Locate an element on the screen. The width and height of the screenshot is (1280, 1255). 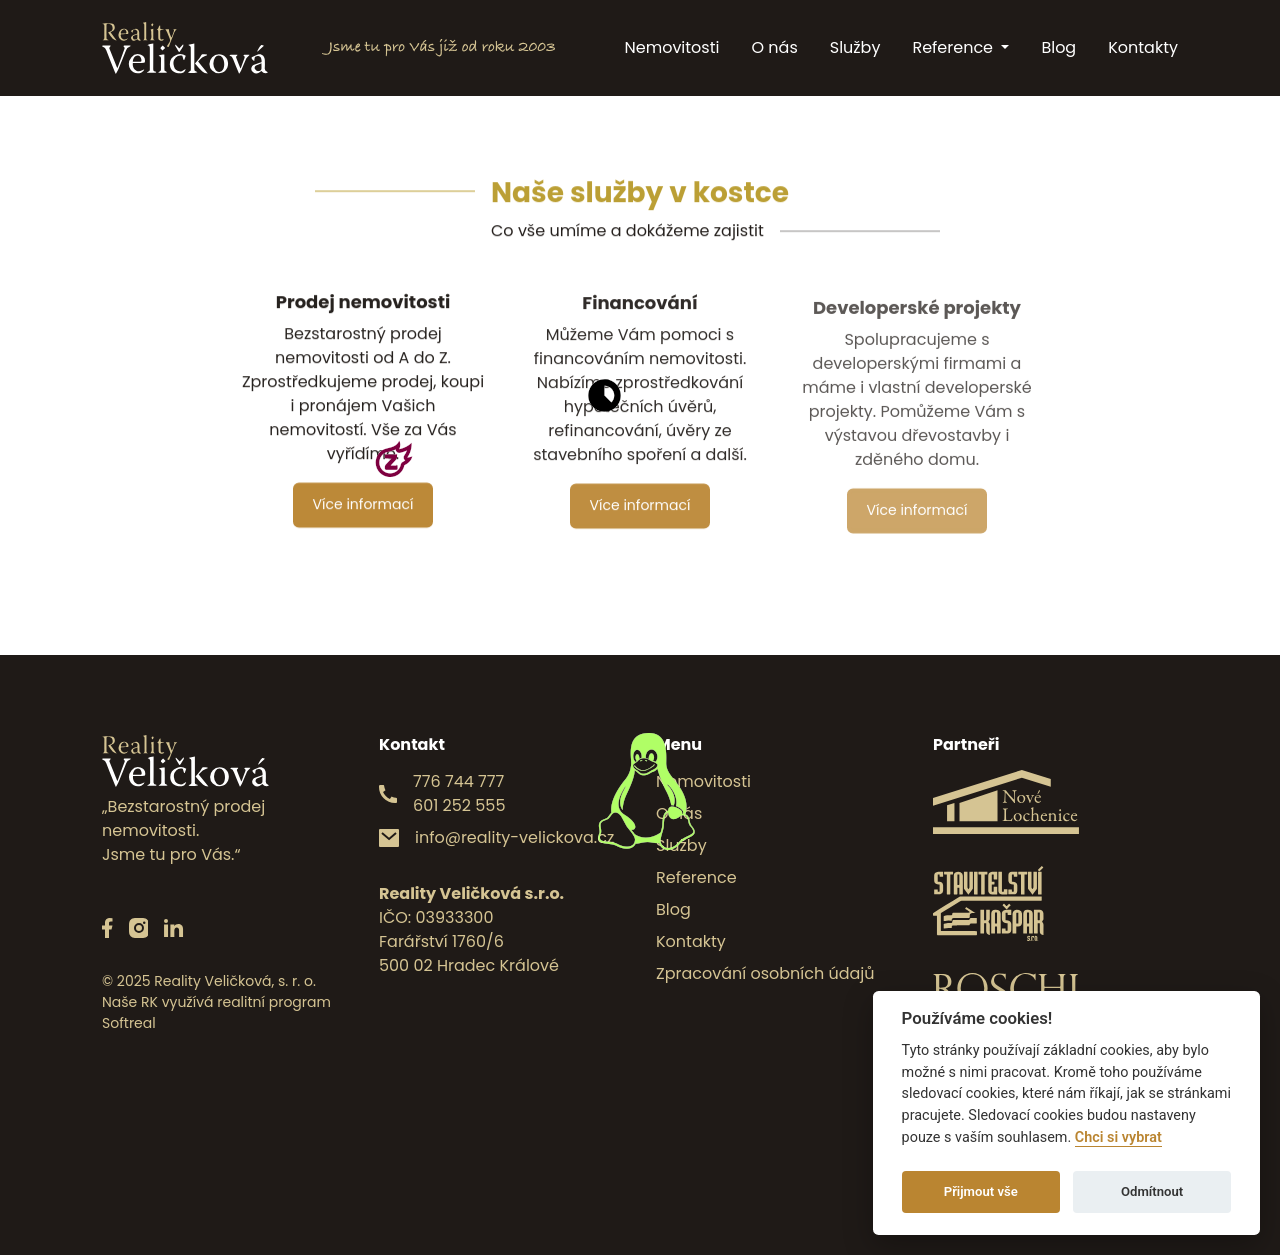
link to zcool profile or portfolio is located at coordinates (394, 459).